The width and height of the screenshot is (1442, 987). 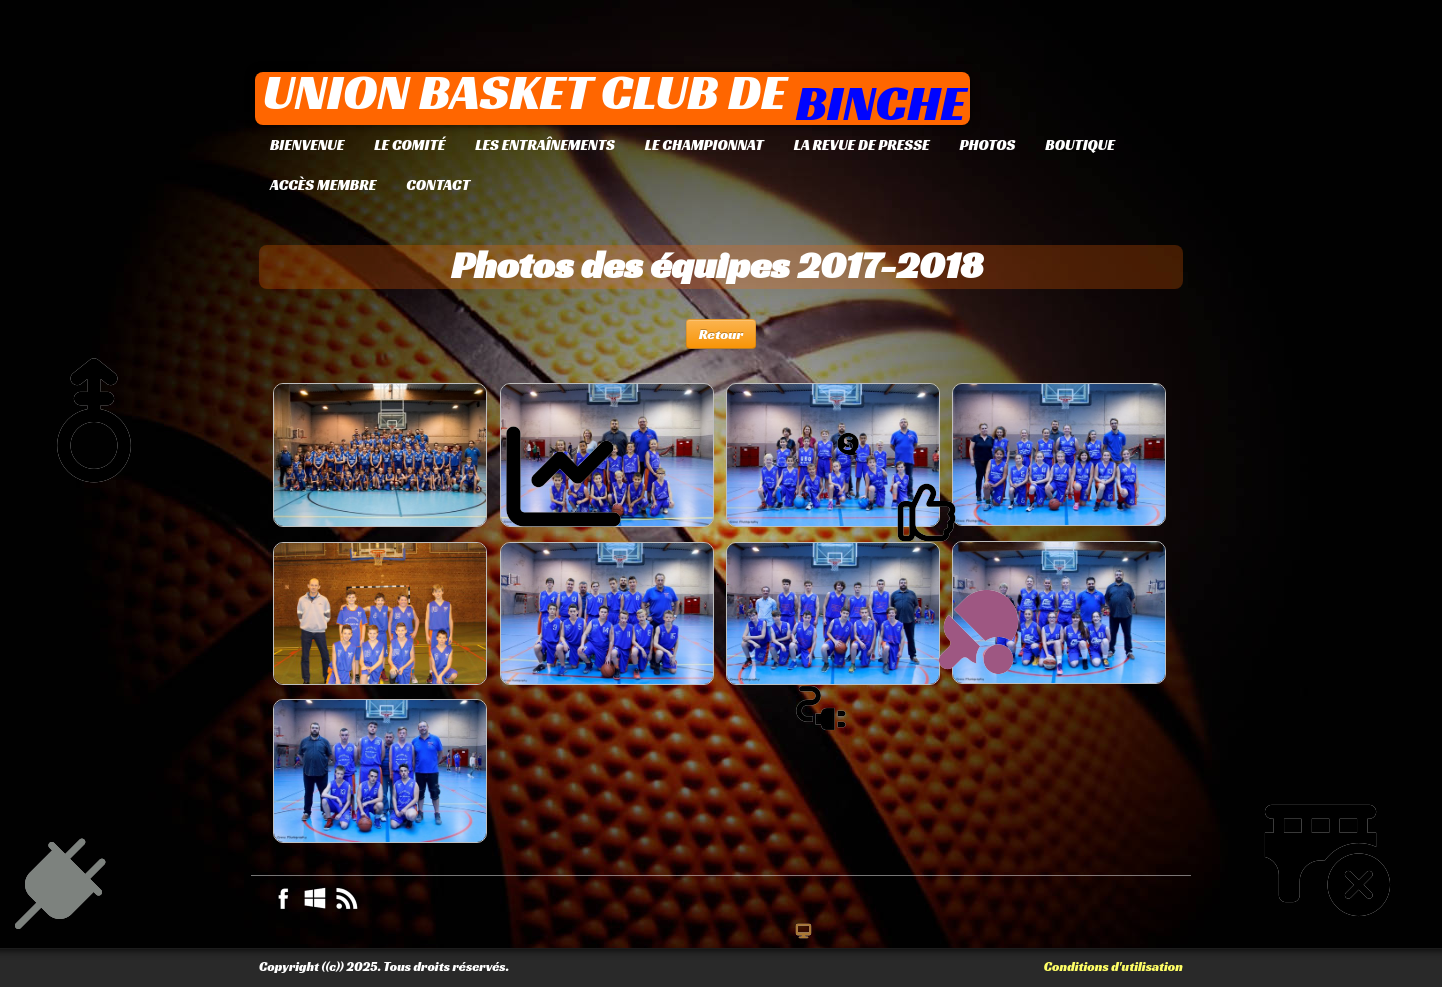 I want to click on open the Speakap app, so click(x=848, y=444).